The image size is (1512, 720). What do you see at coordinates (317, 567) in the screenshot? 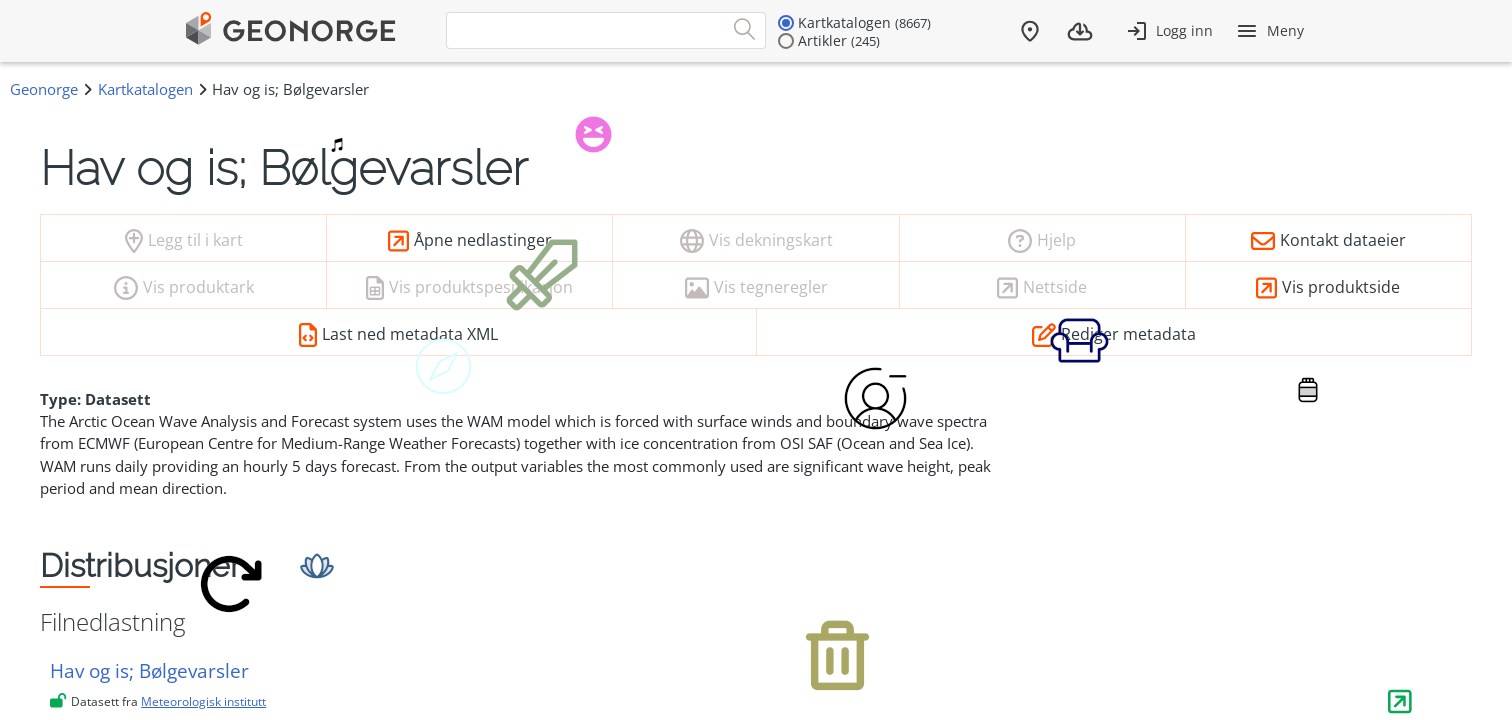
I see `open meditation or mindfulness feature` at bounding box center [317, 567].